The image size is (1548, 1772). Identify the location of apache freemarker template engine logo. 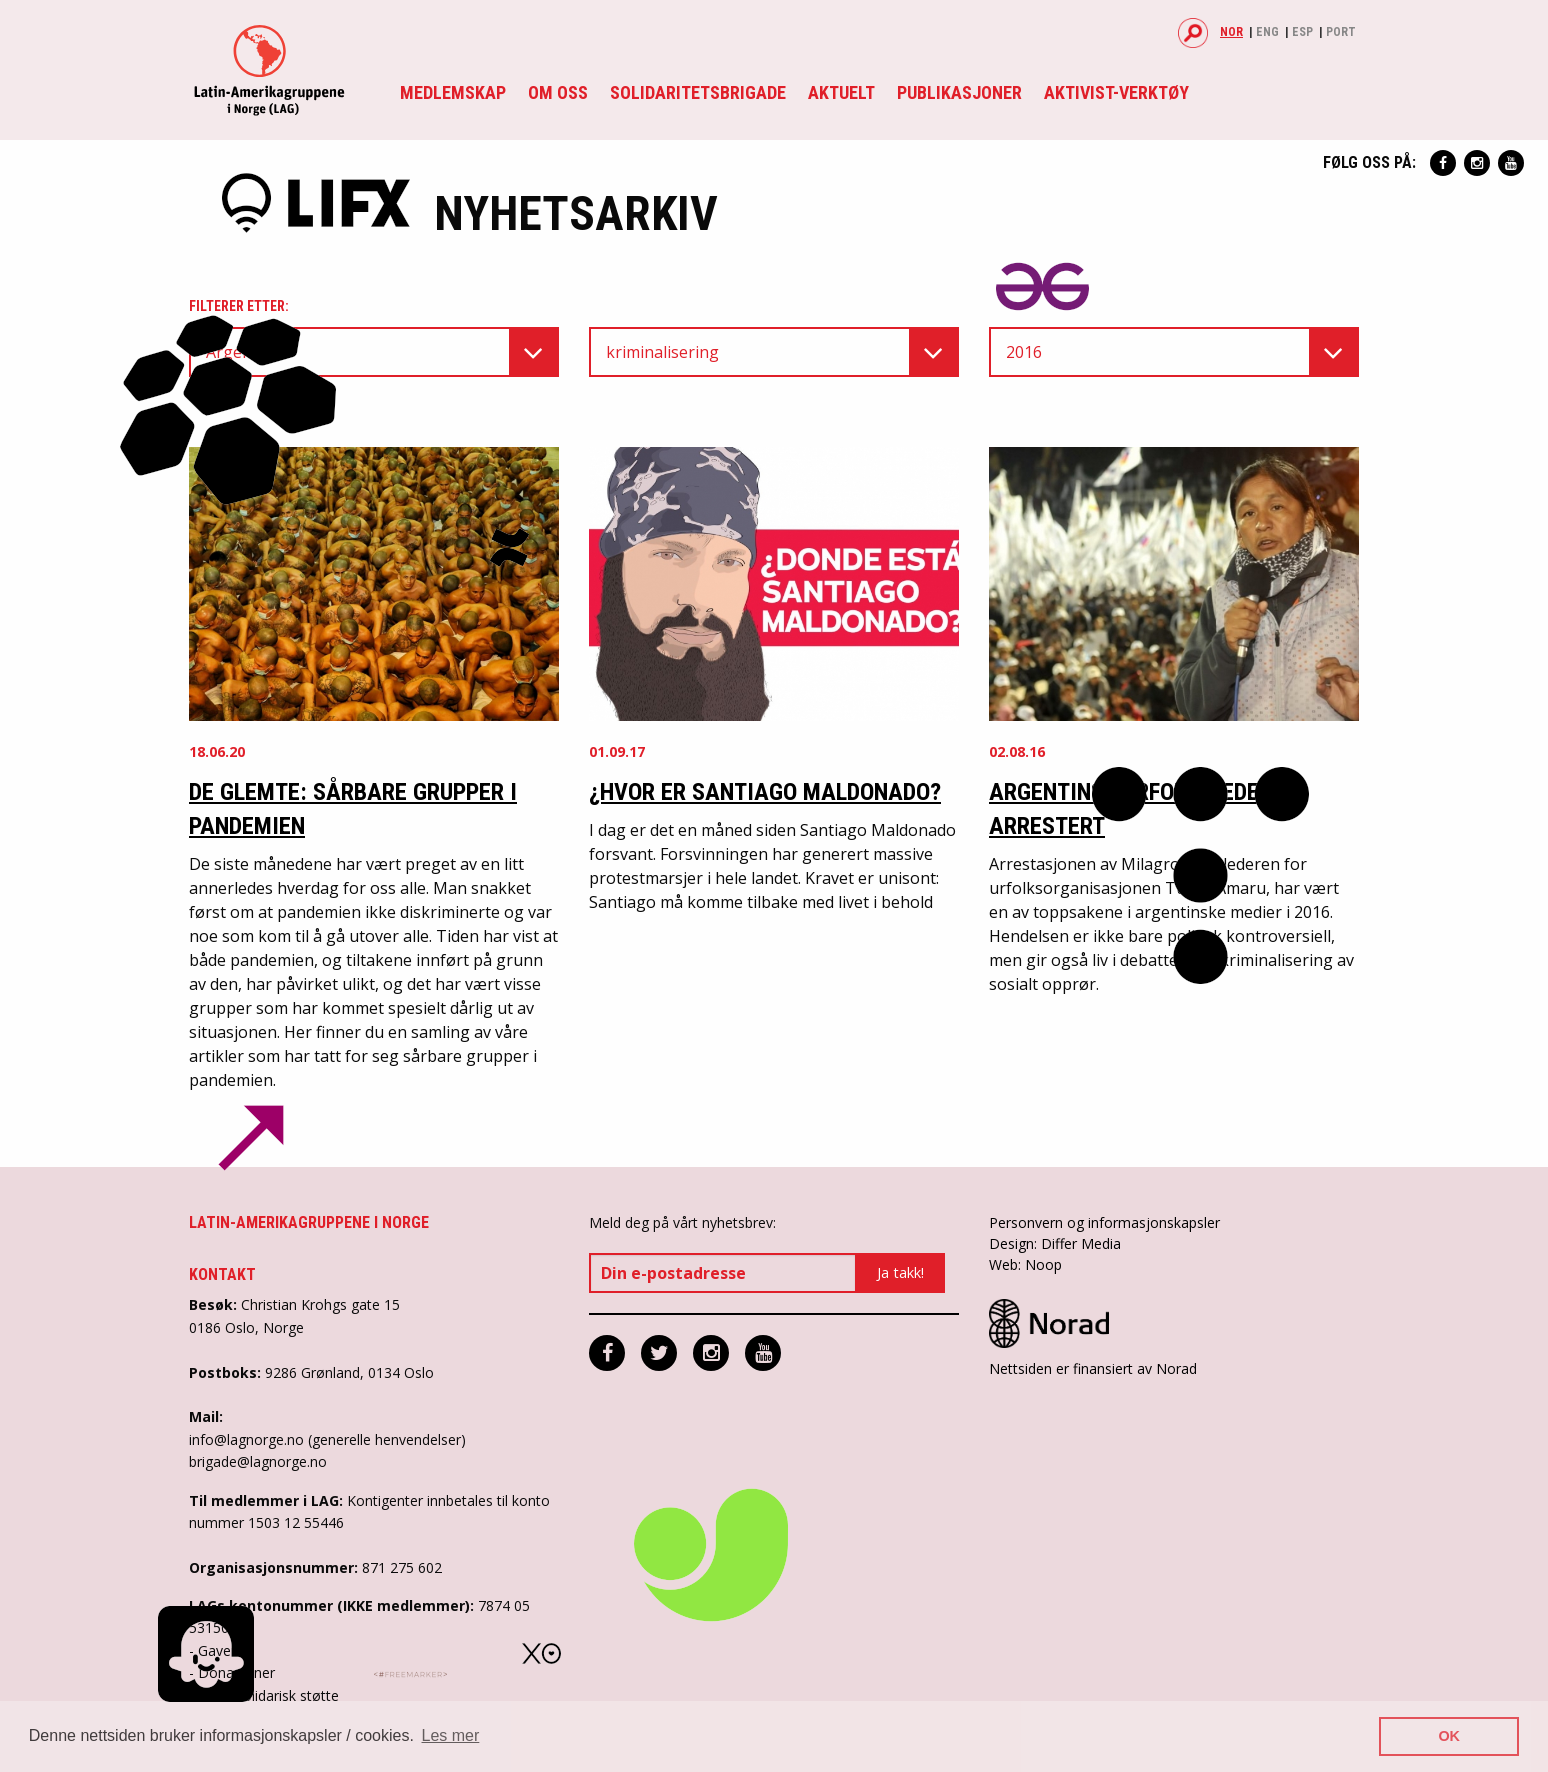
(410, 1674).